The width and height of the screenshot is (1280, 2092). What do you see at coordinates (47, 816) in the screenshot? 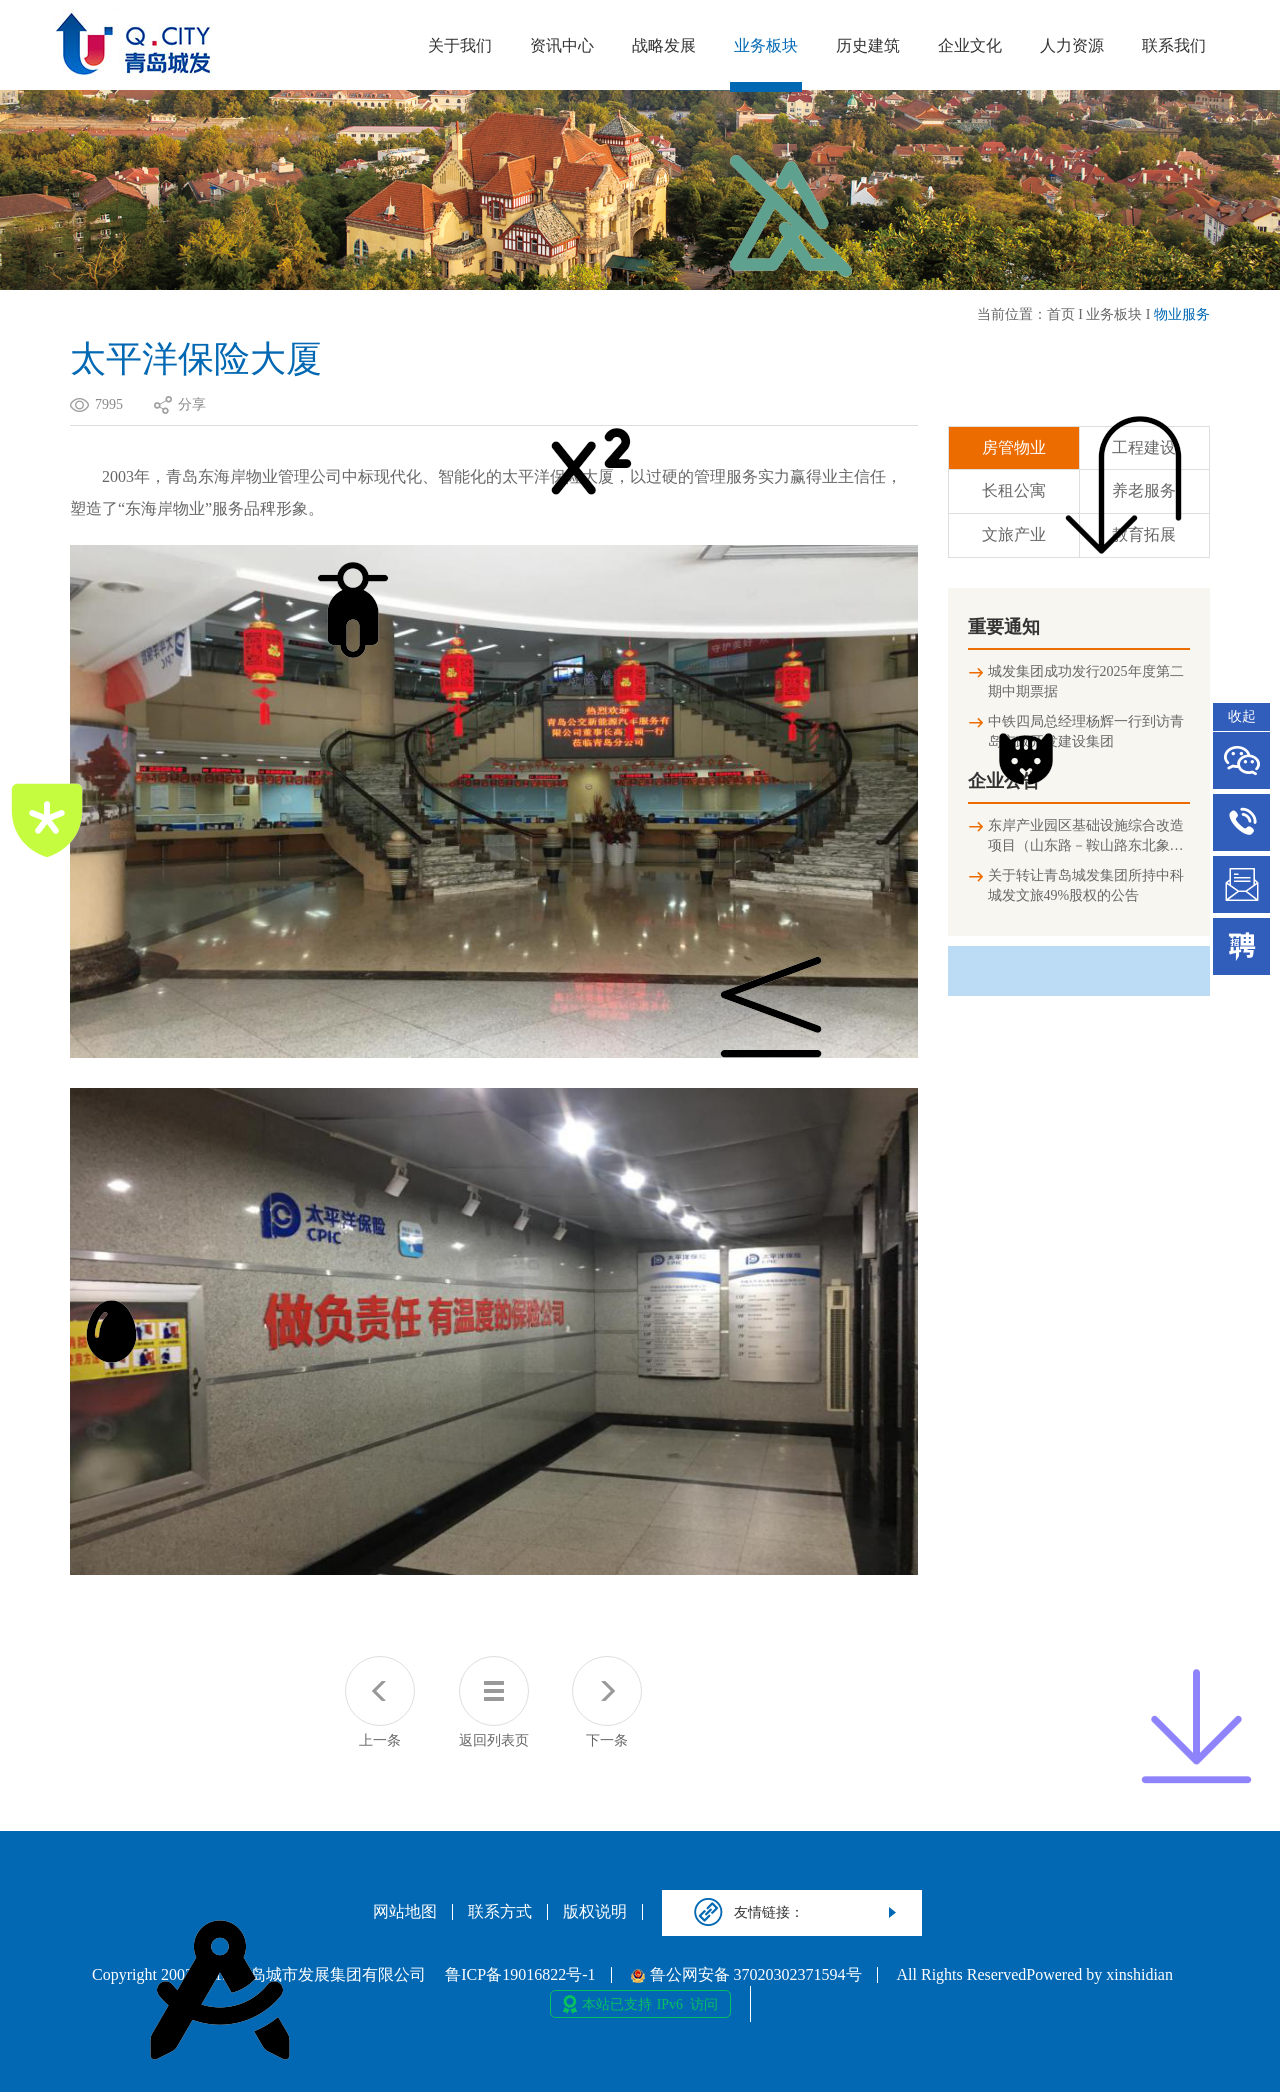
I see `indicates premium or starred security feature` at bounding box center [47, 816].